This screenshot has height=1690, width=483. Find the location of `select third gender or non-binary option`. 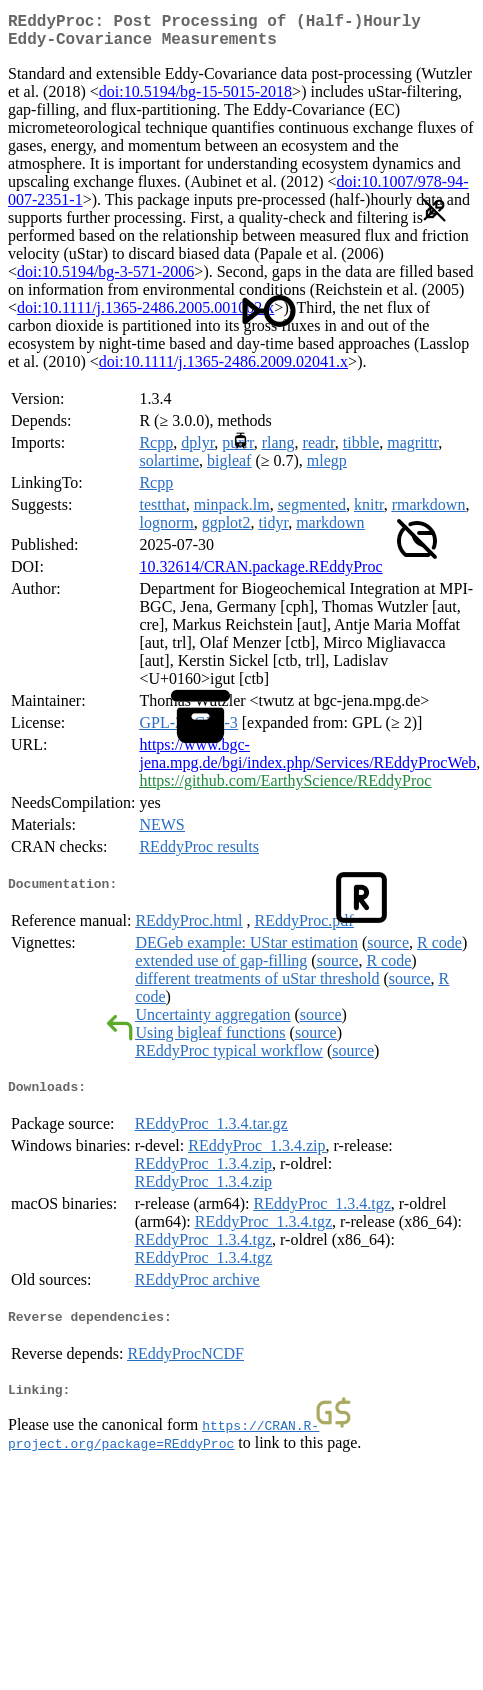

select third gender or non-binary option is located at coordinates (269, 311).